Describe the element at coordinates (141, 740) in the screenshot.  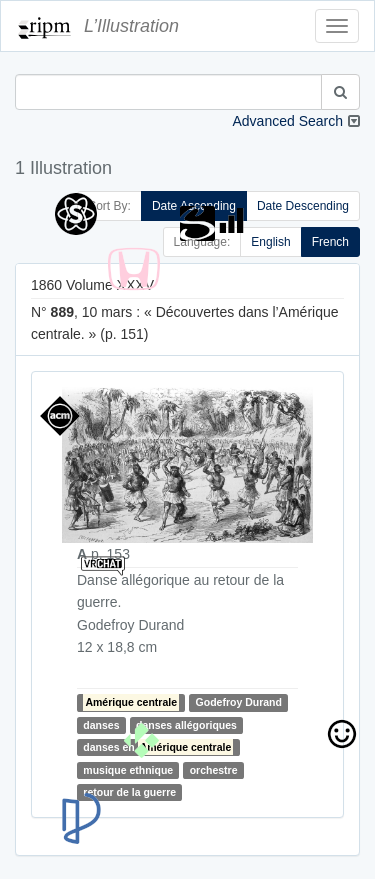
I see `open kodi media center app` at that location.